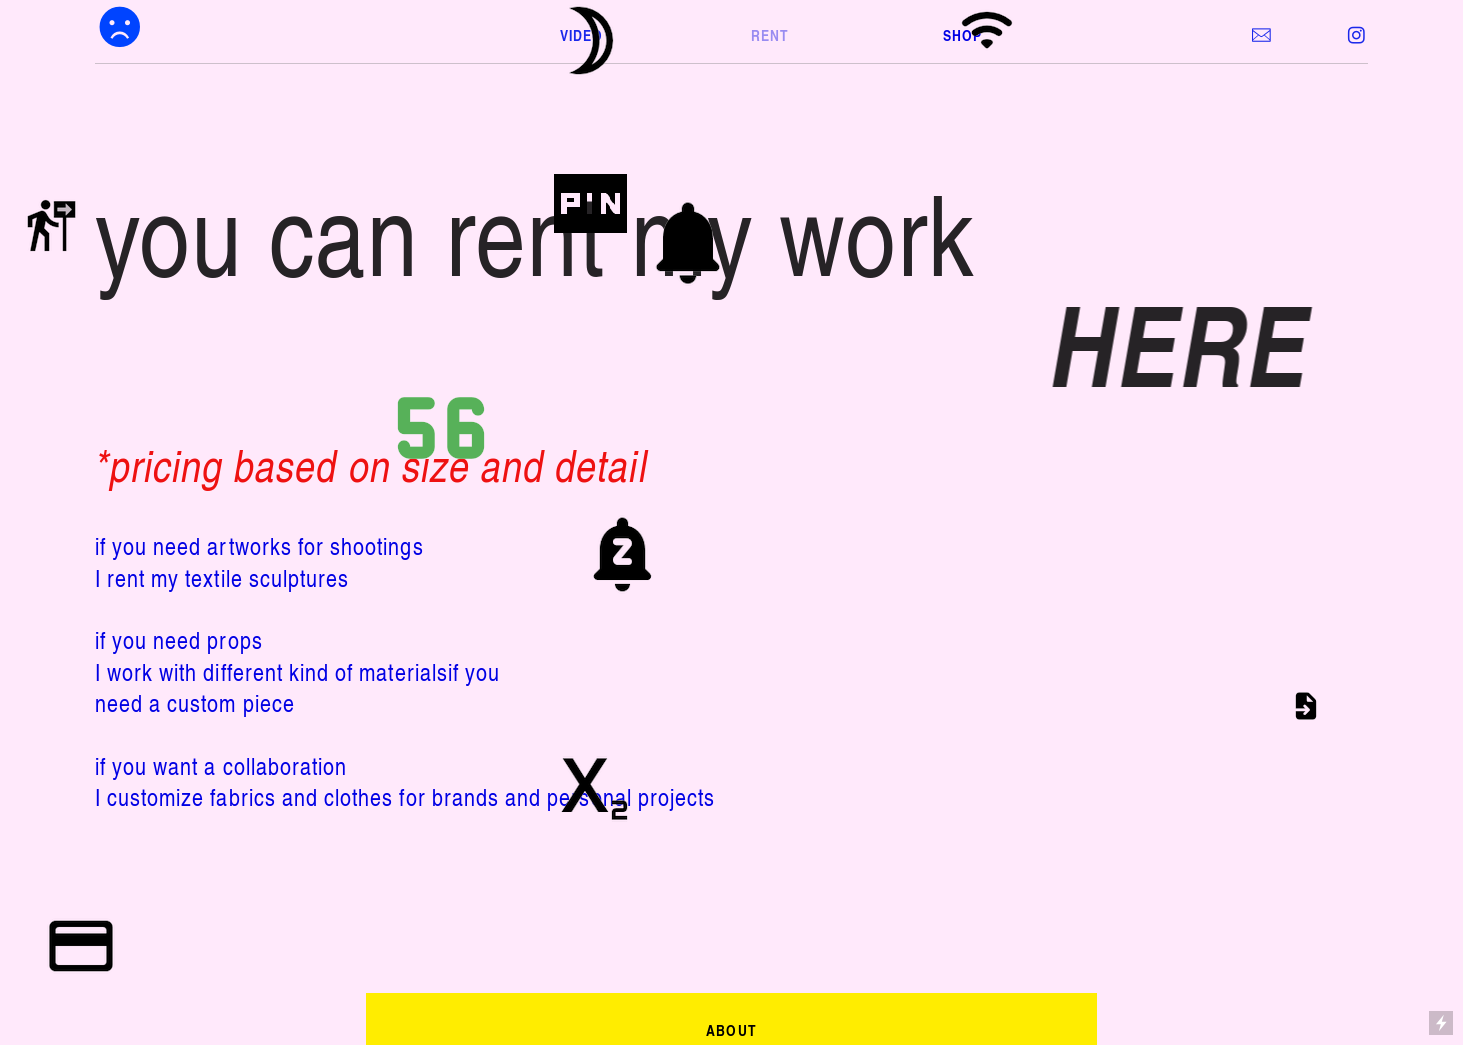  What do you see at coordinates (81, 946) in the screenshot?
I see `access payment methods` at bounding box center [81, 946].